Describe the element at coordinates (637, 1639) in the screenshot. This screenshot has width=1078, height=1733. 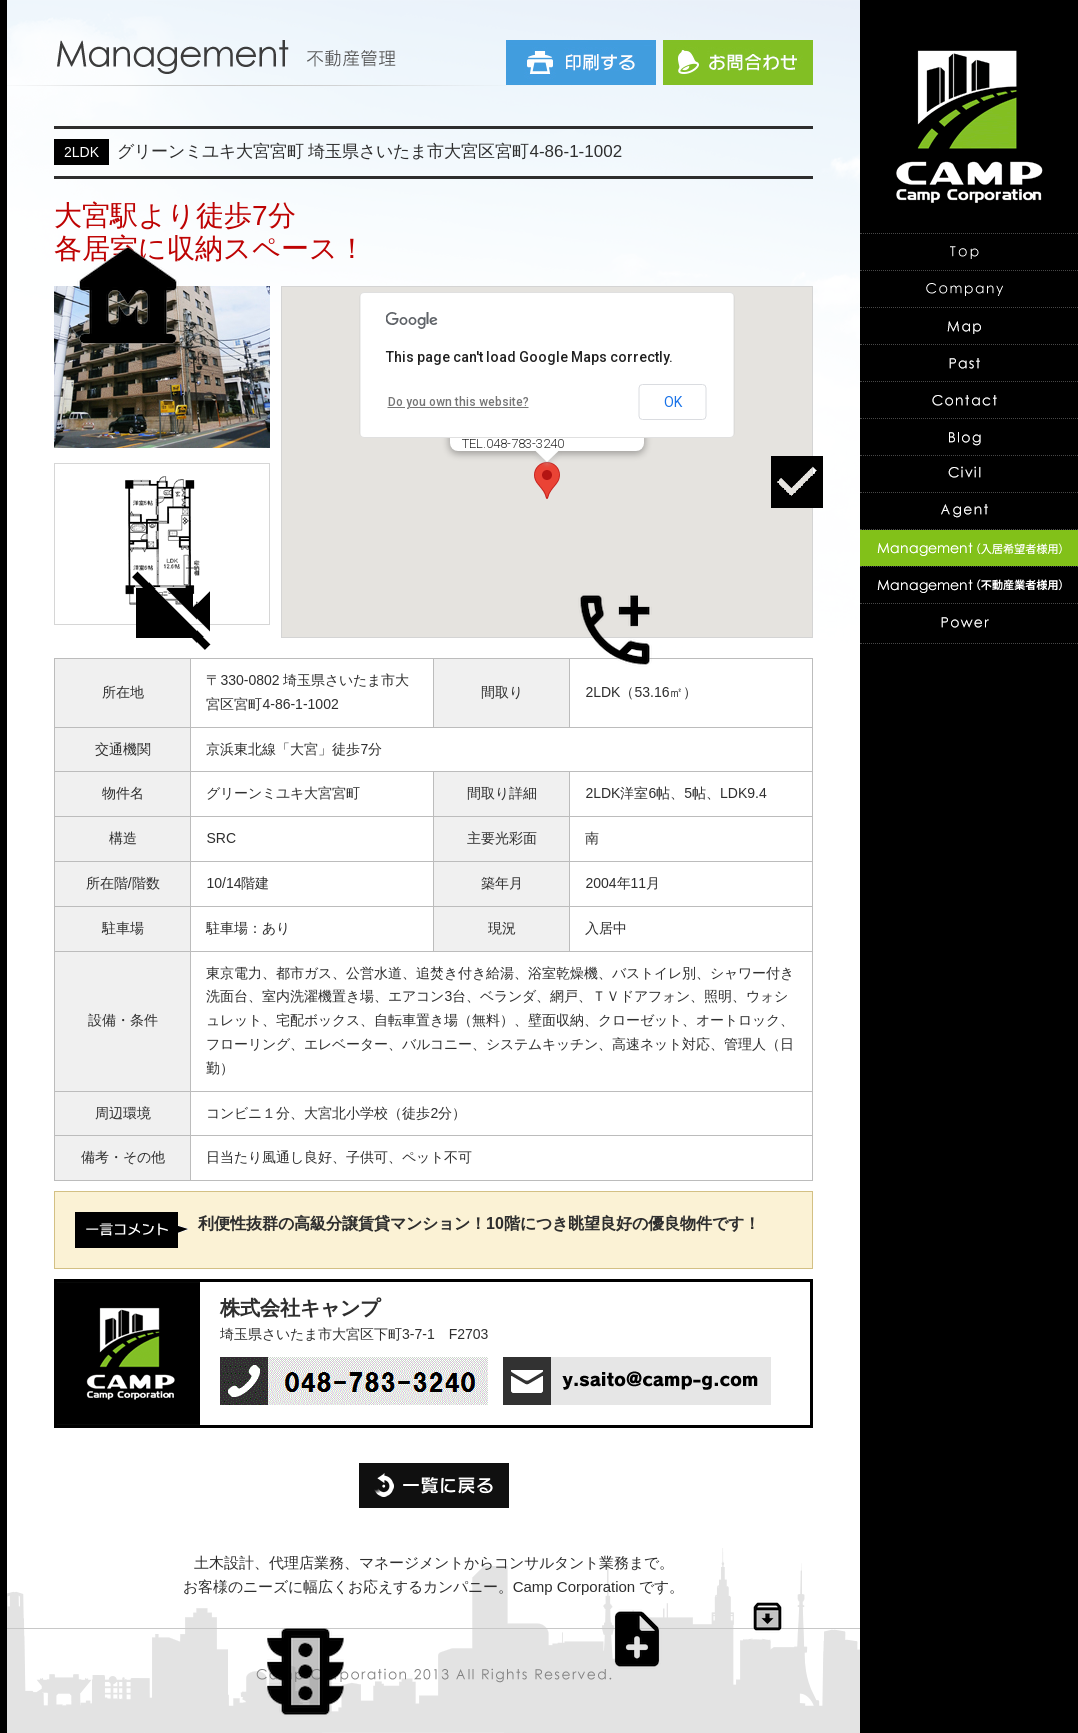
I see `create a new note` at that location.